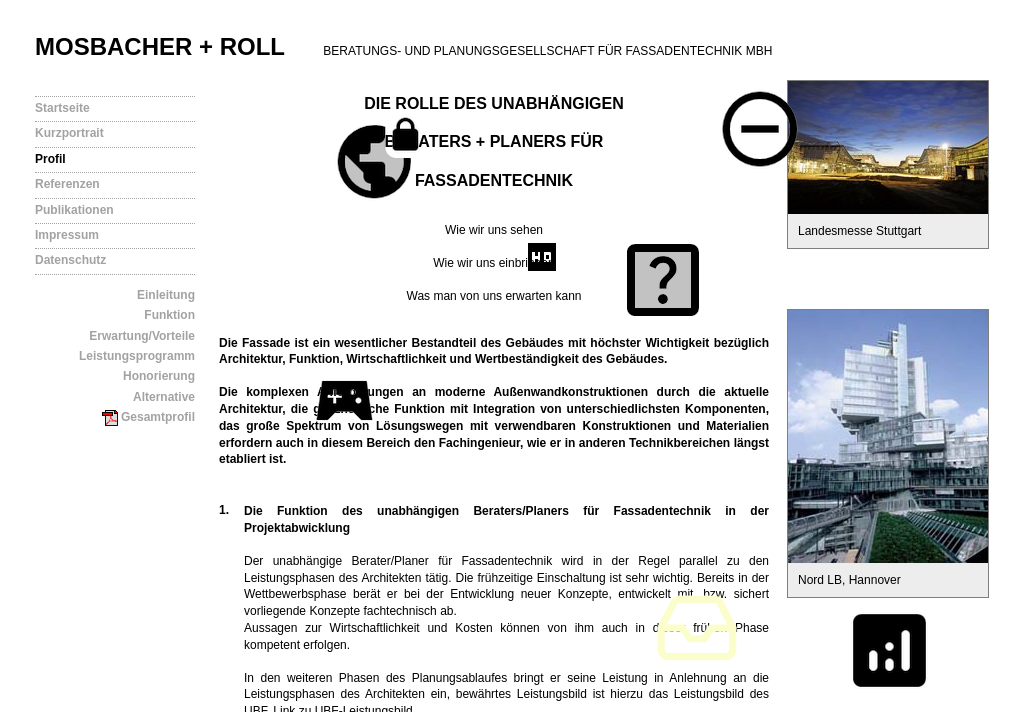 The height and width of the screenshot is (720, 1024). Describe the element at coordinates (760, 129) in the screenshot. I see `remove an item from a list` at that location.